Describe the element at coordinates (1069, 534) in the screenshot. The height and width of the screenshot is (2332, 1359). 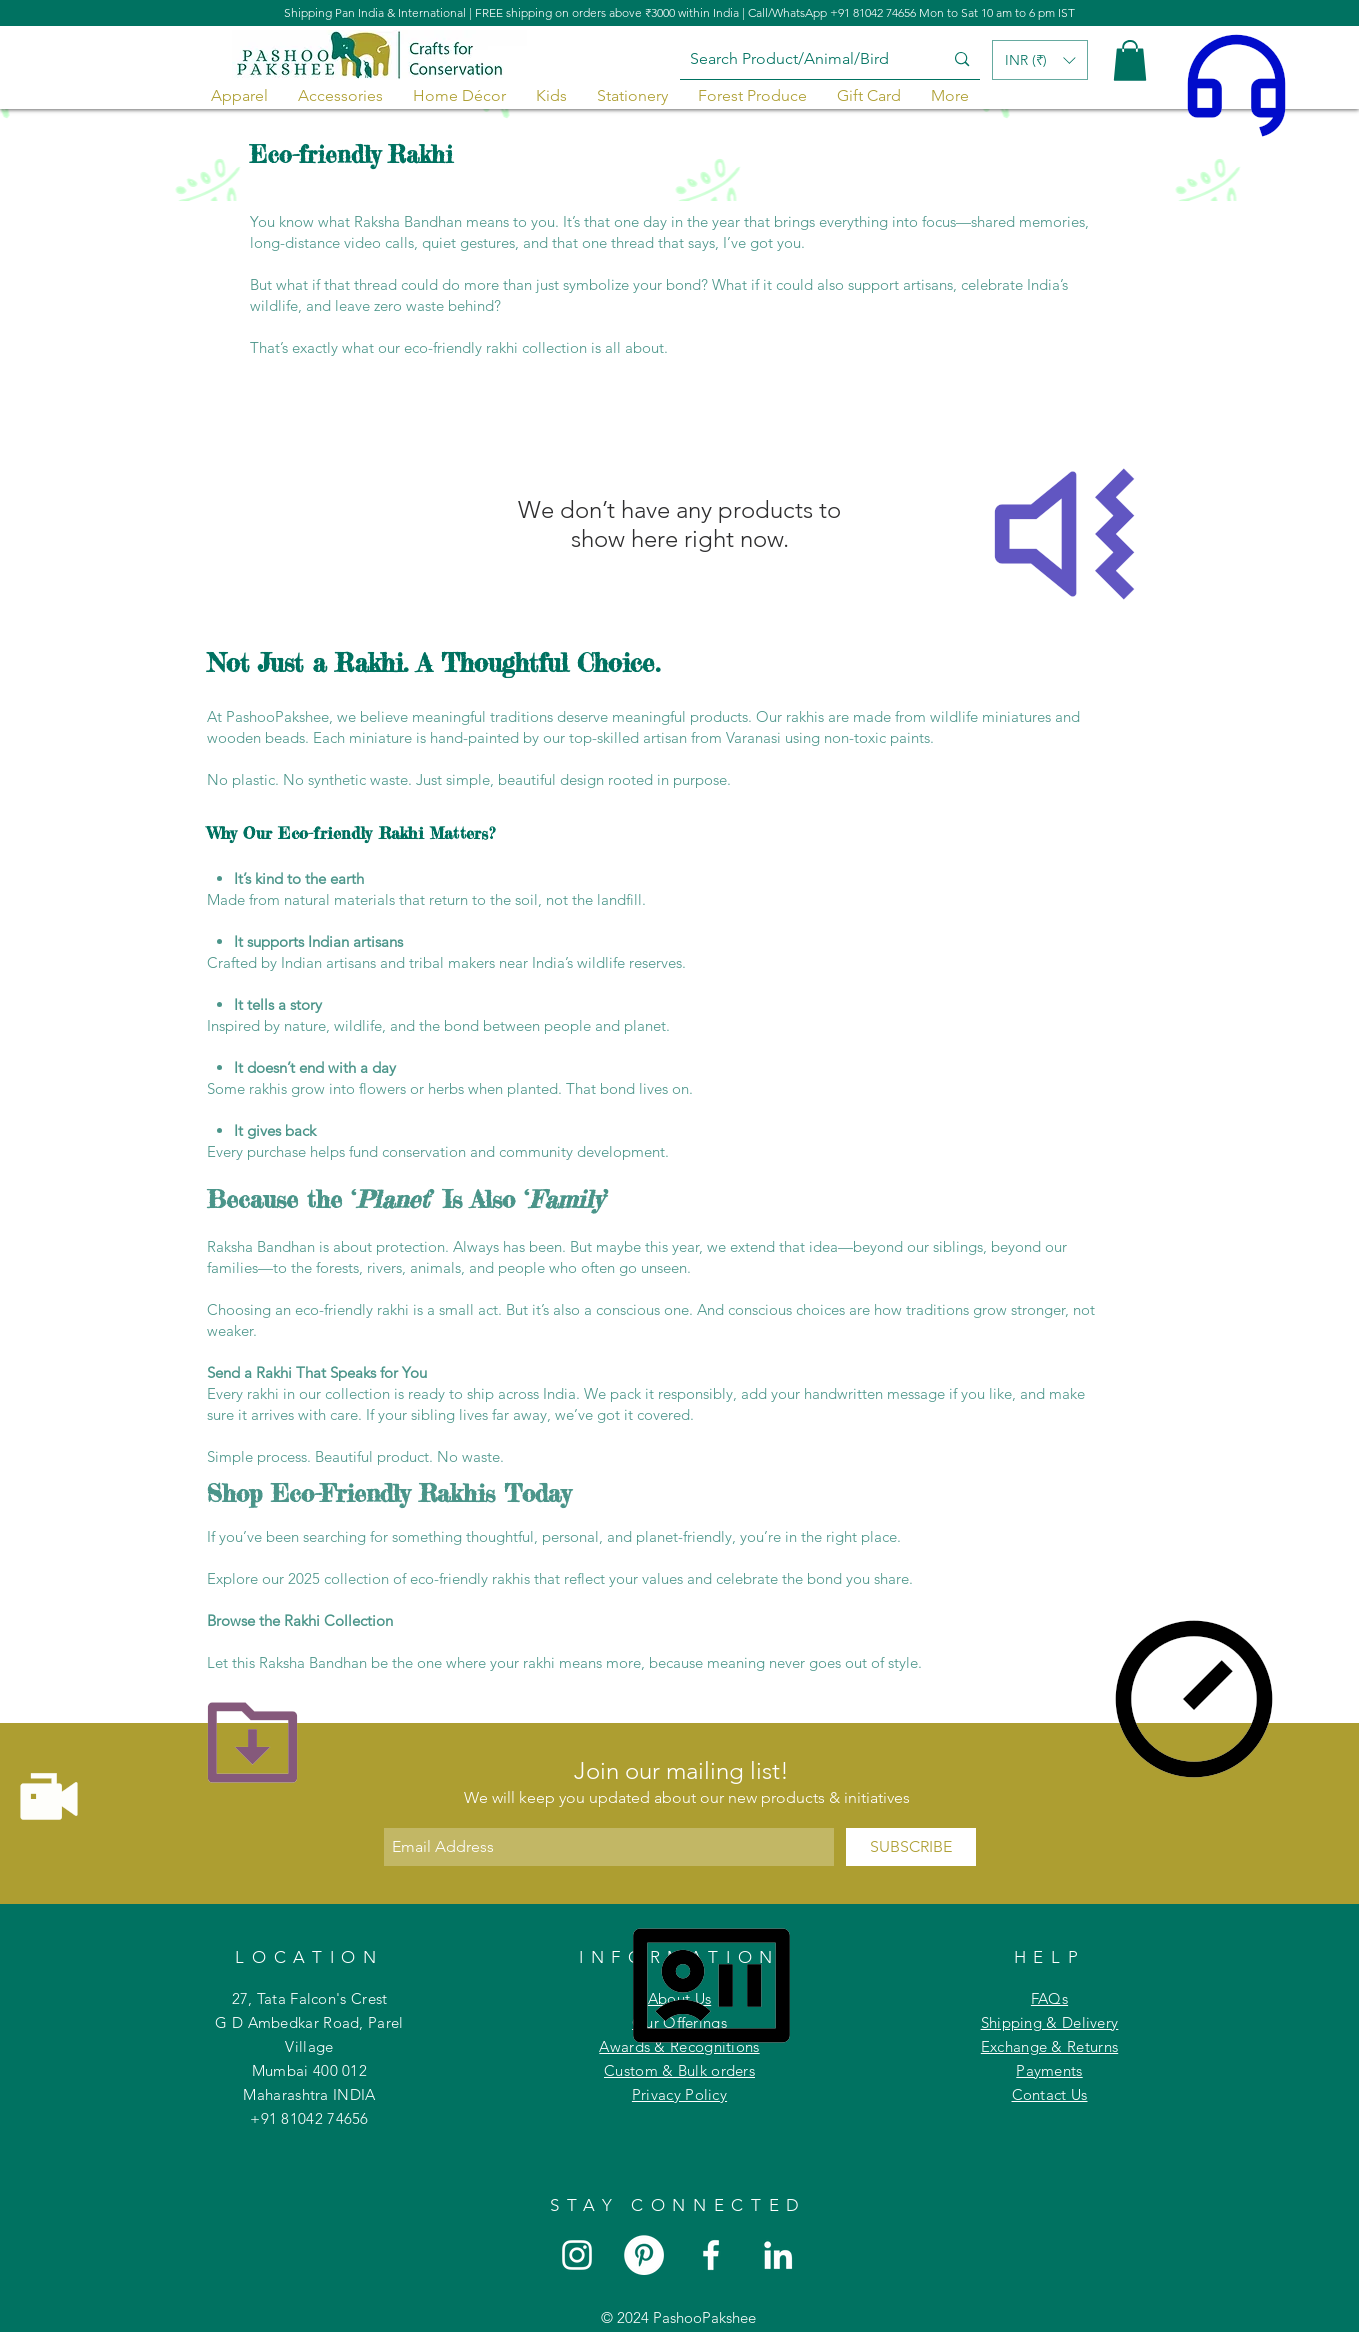
I see `set device to vibrate mode` at that location.